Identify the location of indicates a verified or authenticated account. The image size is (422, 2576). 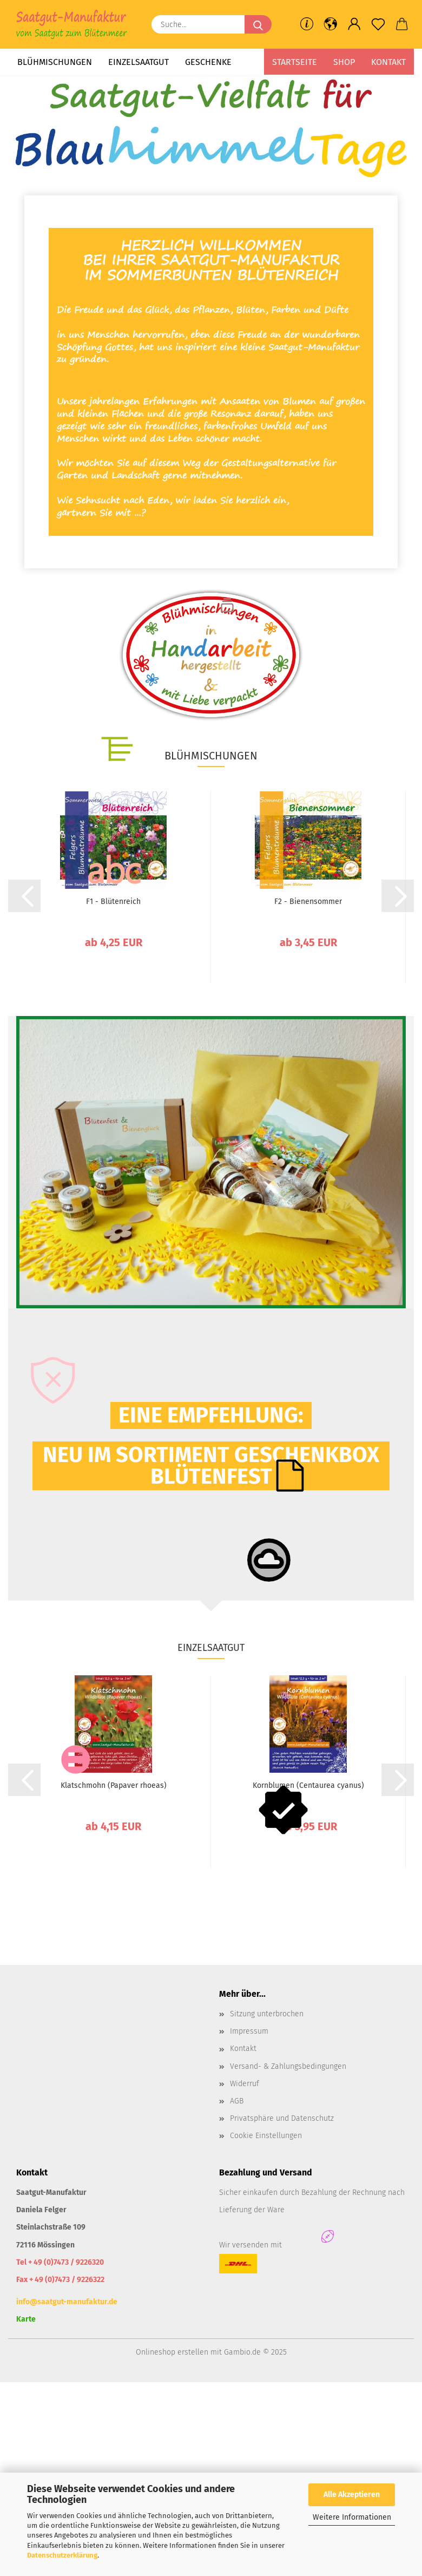
(283, 1810).